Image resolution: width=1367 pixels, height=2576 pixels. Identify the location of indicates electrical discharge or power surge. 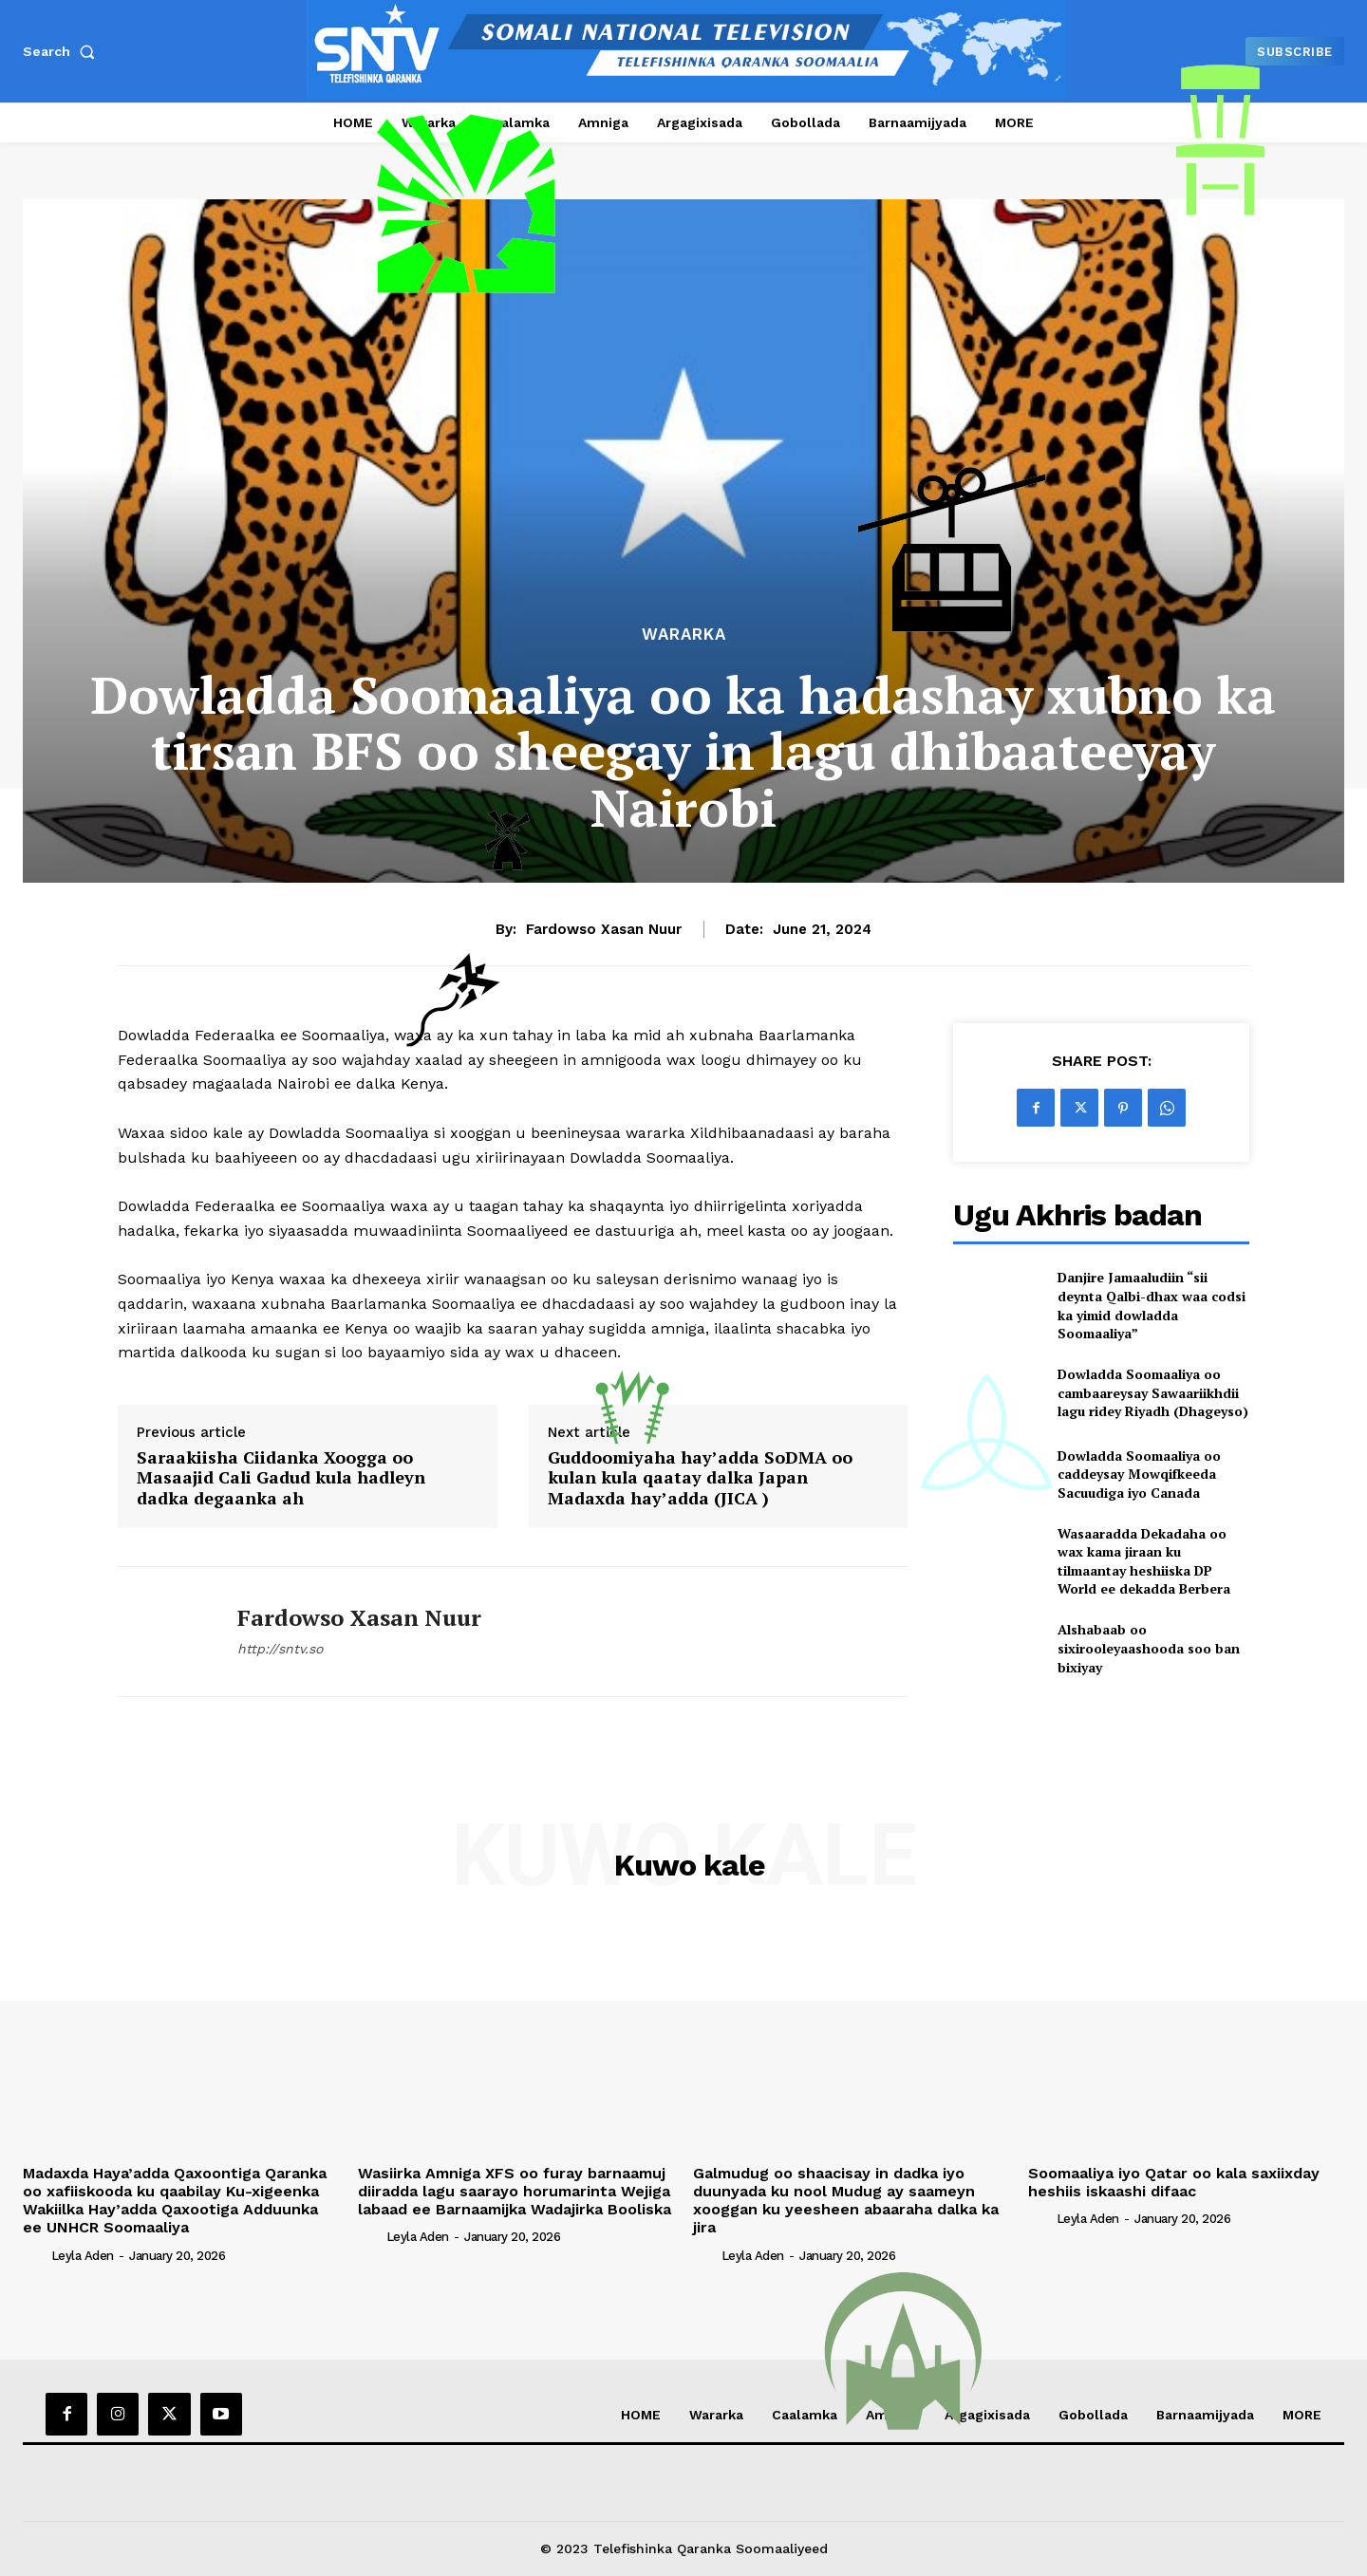
(632, 1407).